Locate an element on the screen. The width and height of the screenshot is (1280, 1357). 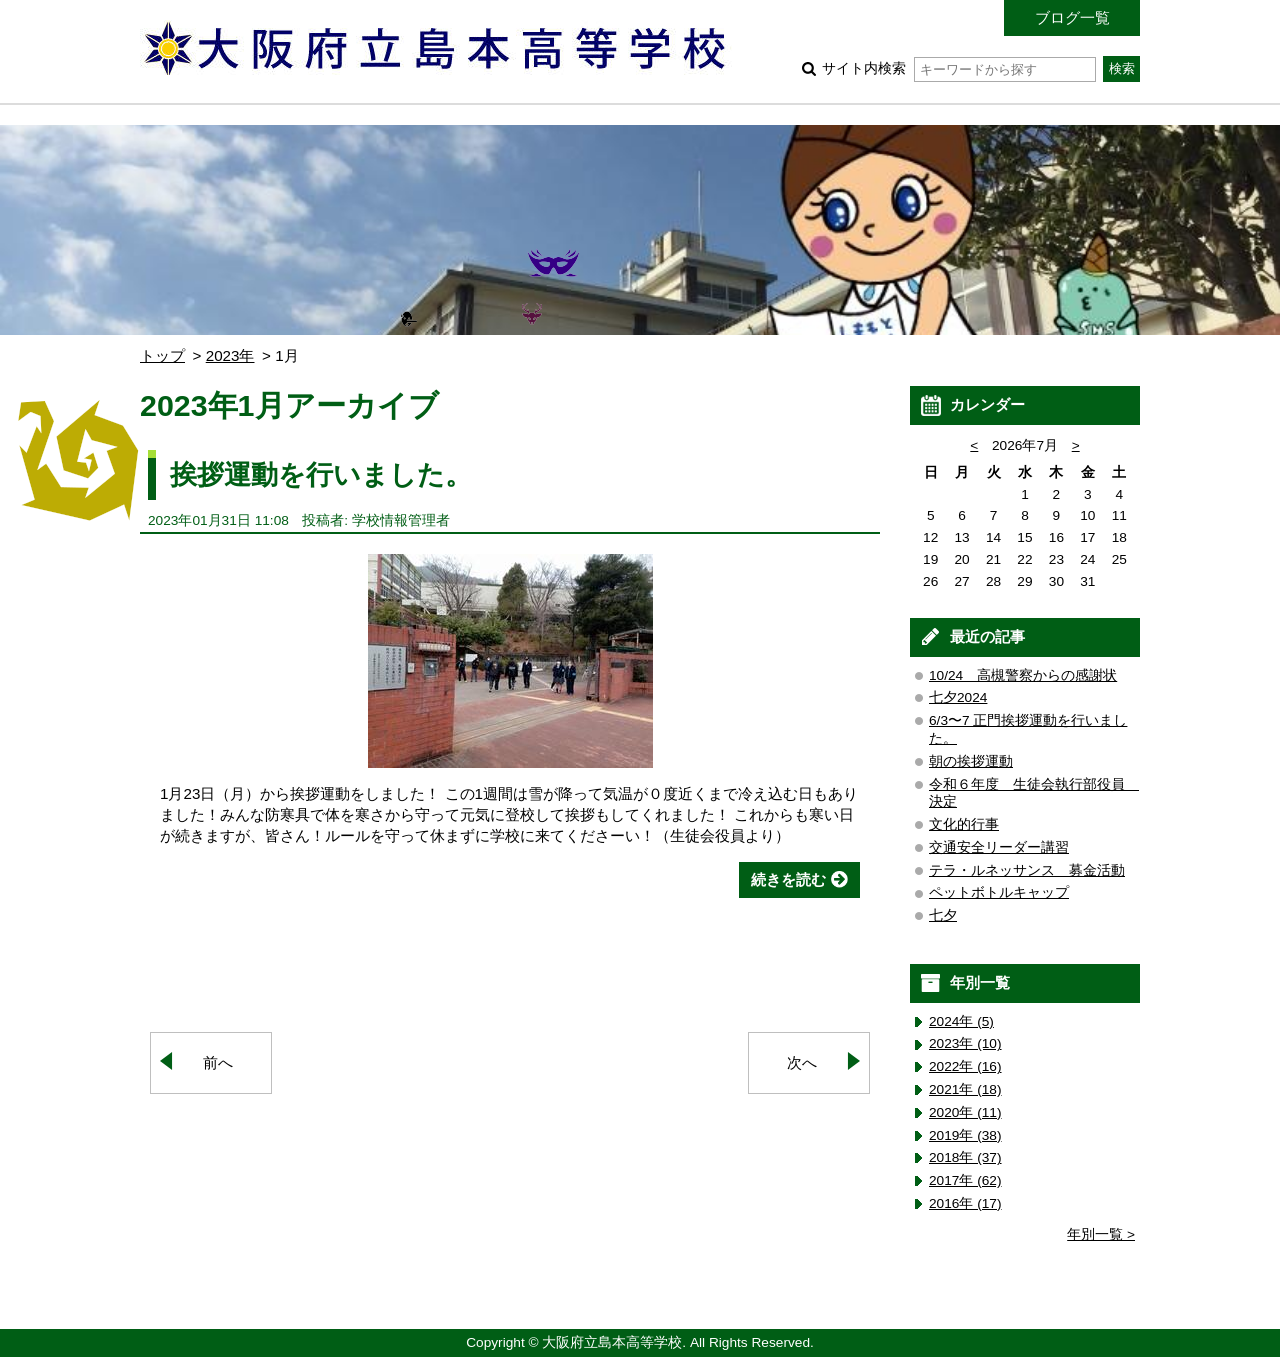
access masquerade or costume party event is located at coordinates (553, 262).